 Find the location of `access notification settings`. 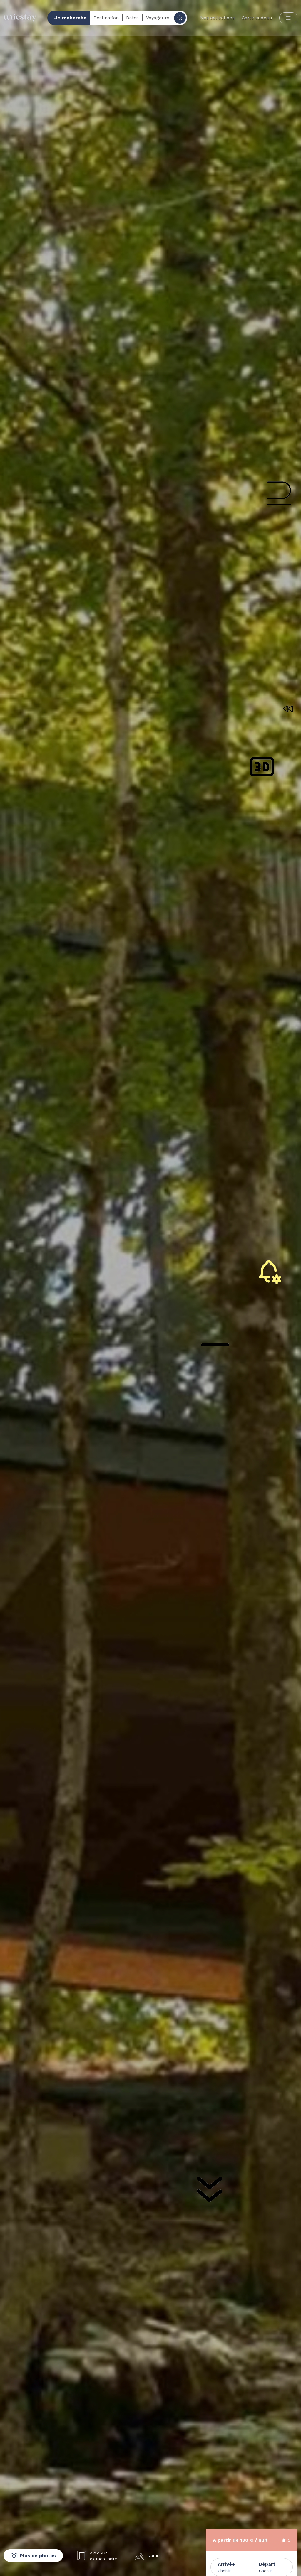

access notification settings is located at coordinates (269, 1271).